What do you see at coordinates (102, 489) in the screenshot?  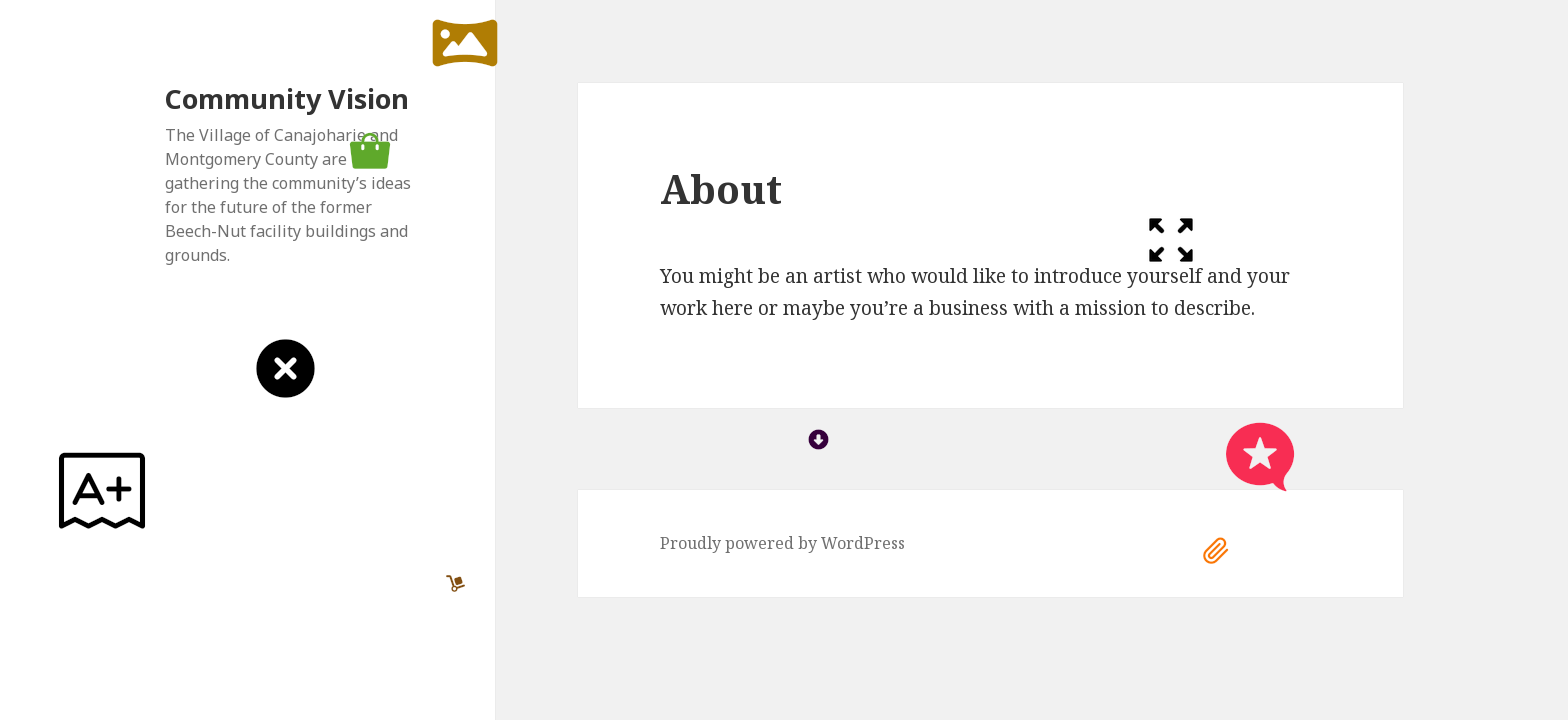 I see `view exam or test results` at bounding box center [102, 489].